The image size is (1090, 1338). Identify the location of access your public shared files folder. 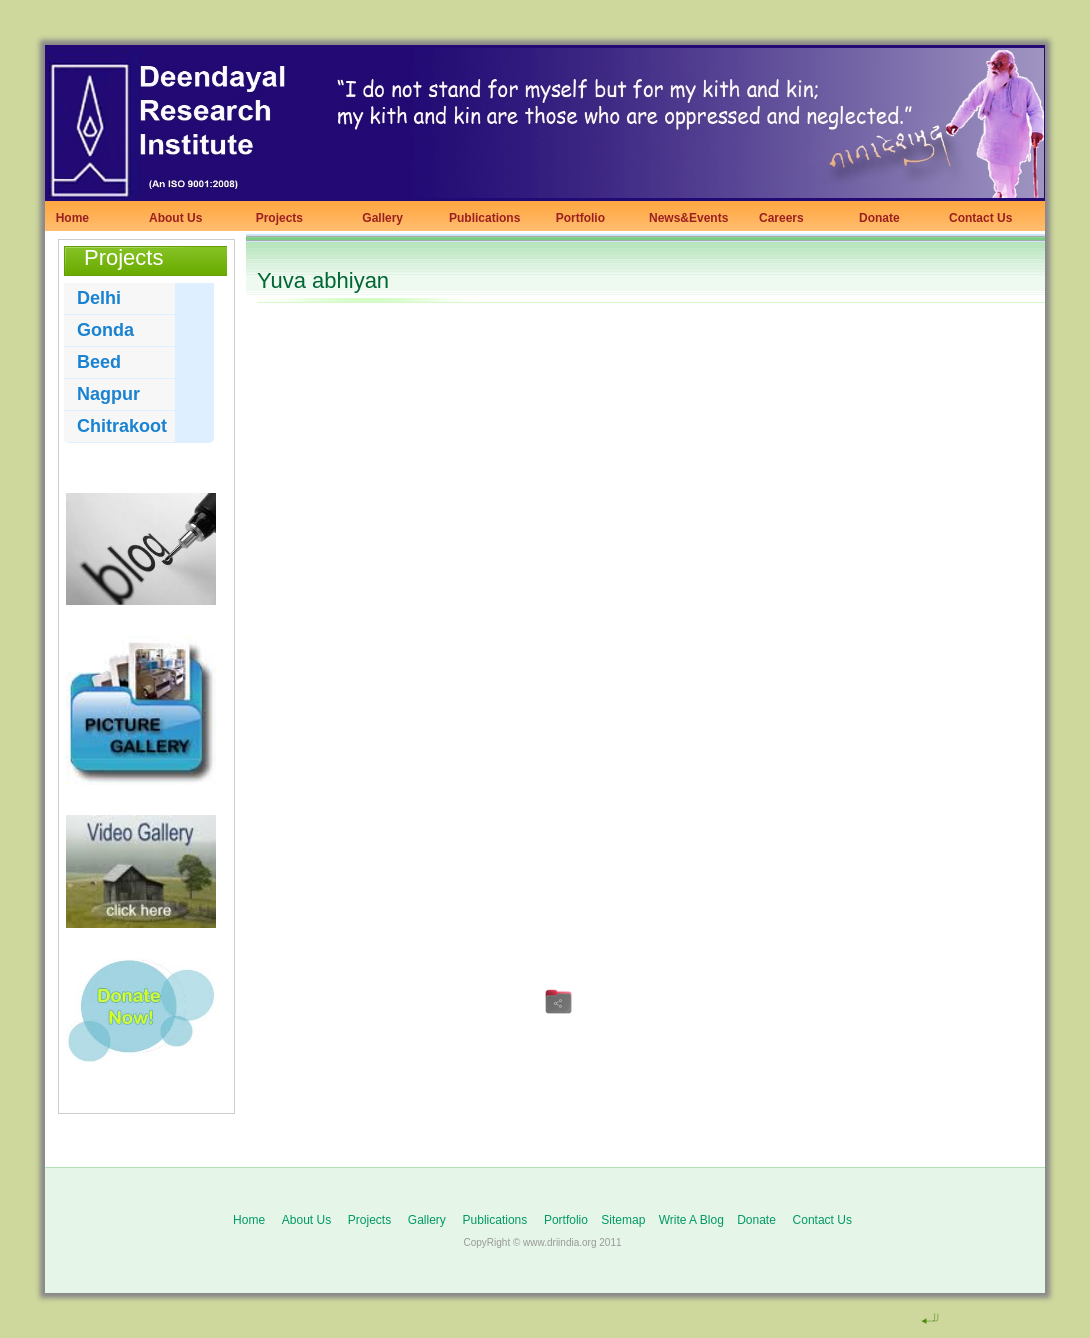
(558, 1001).